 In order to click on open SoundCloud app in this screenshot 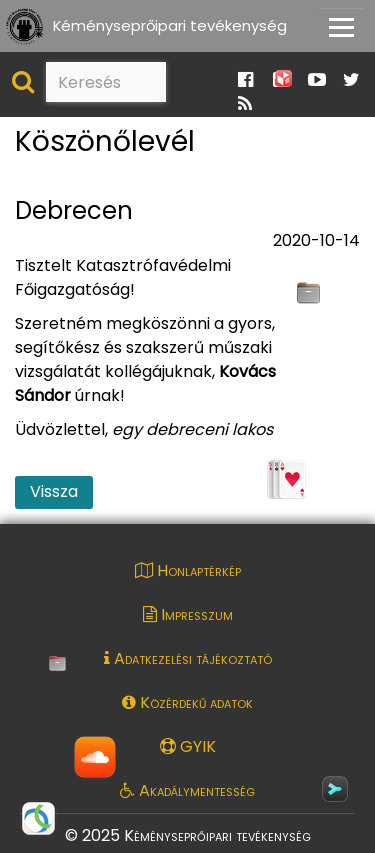, I will do `click(95, 757)`.